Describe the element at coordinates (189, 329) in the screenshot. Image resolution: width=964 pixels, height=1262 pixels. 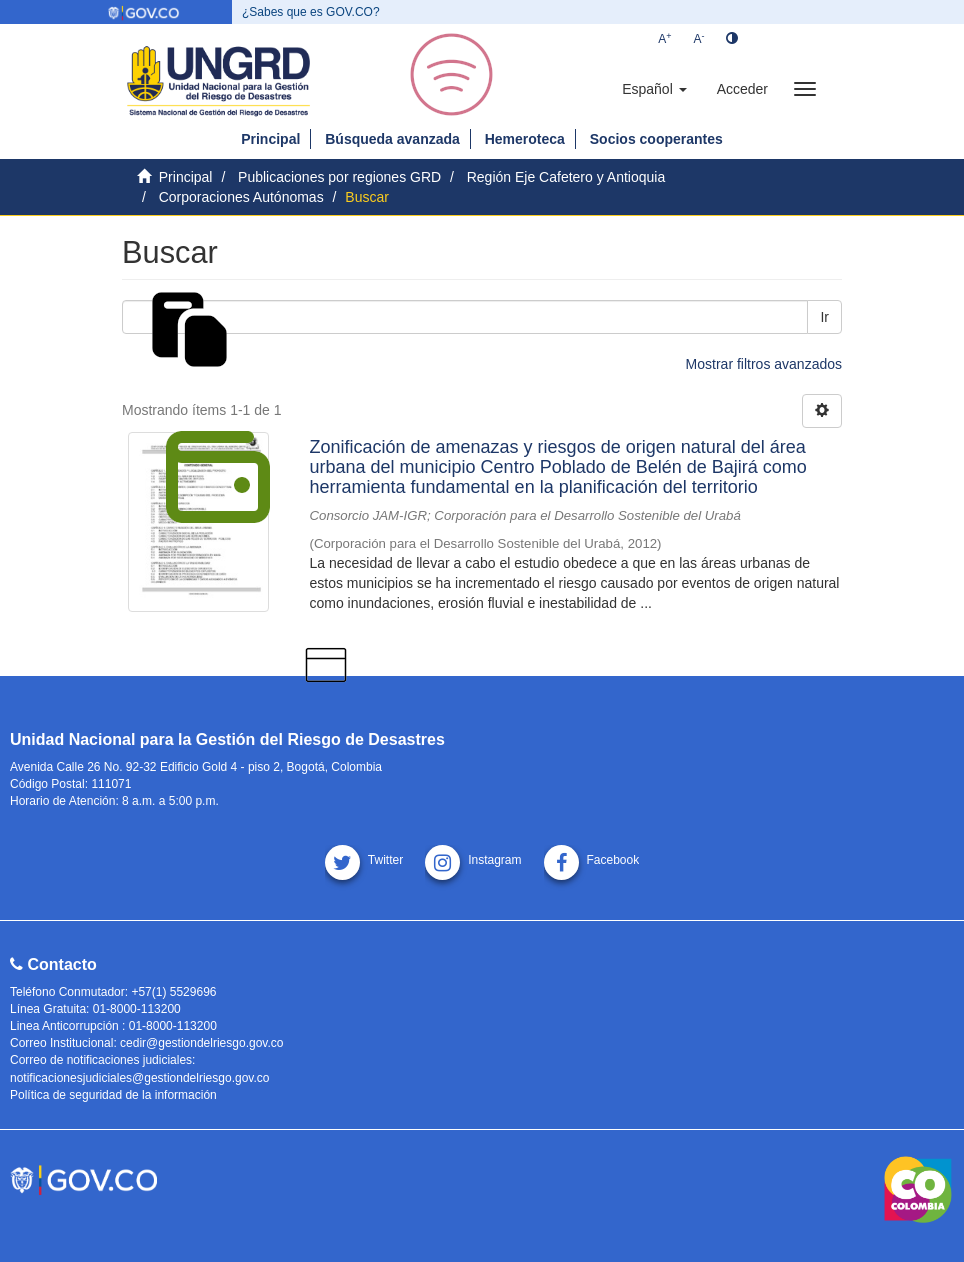
I see `paste copied content from clipboard` at that location.